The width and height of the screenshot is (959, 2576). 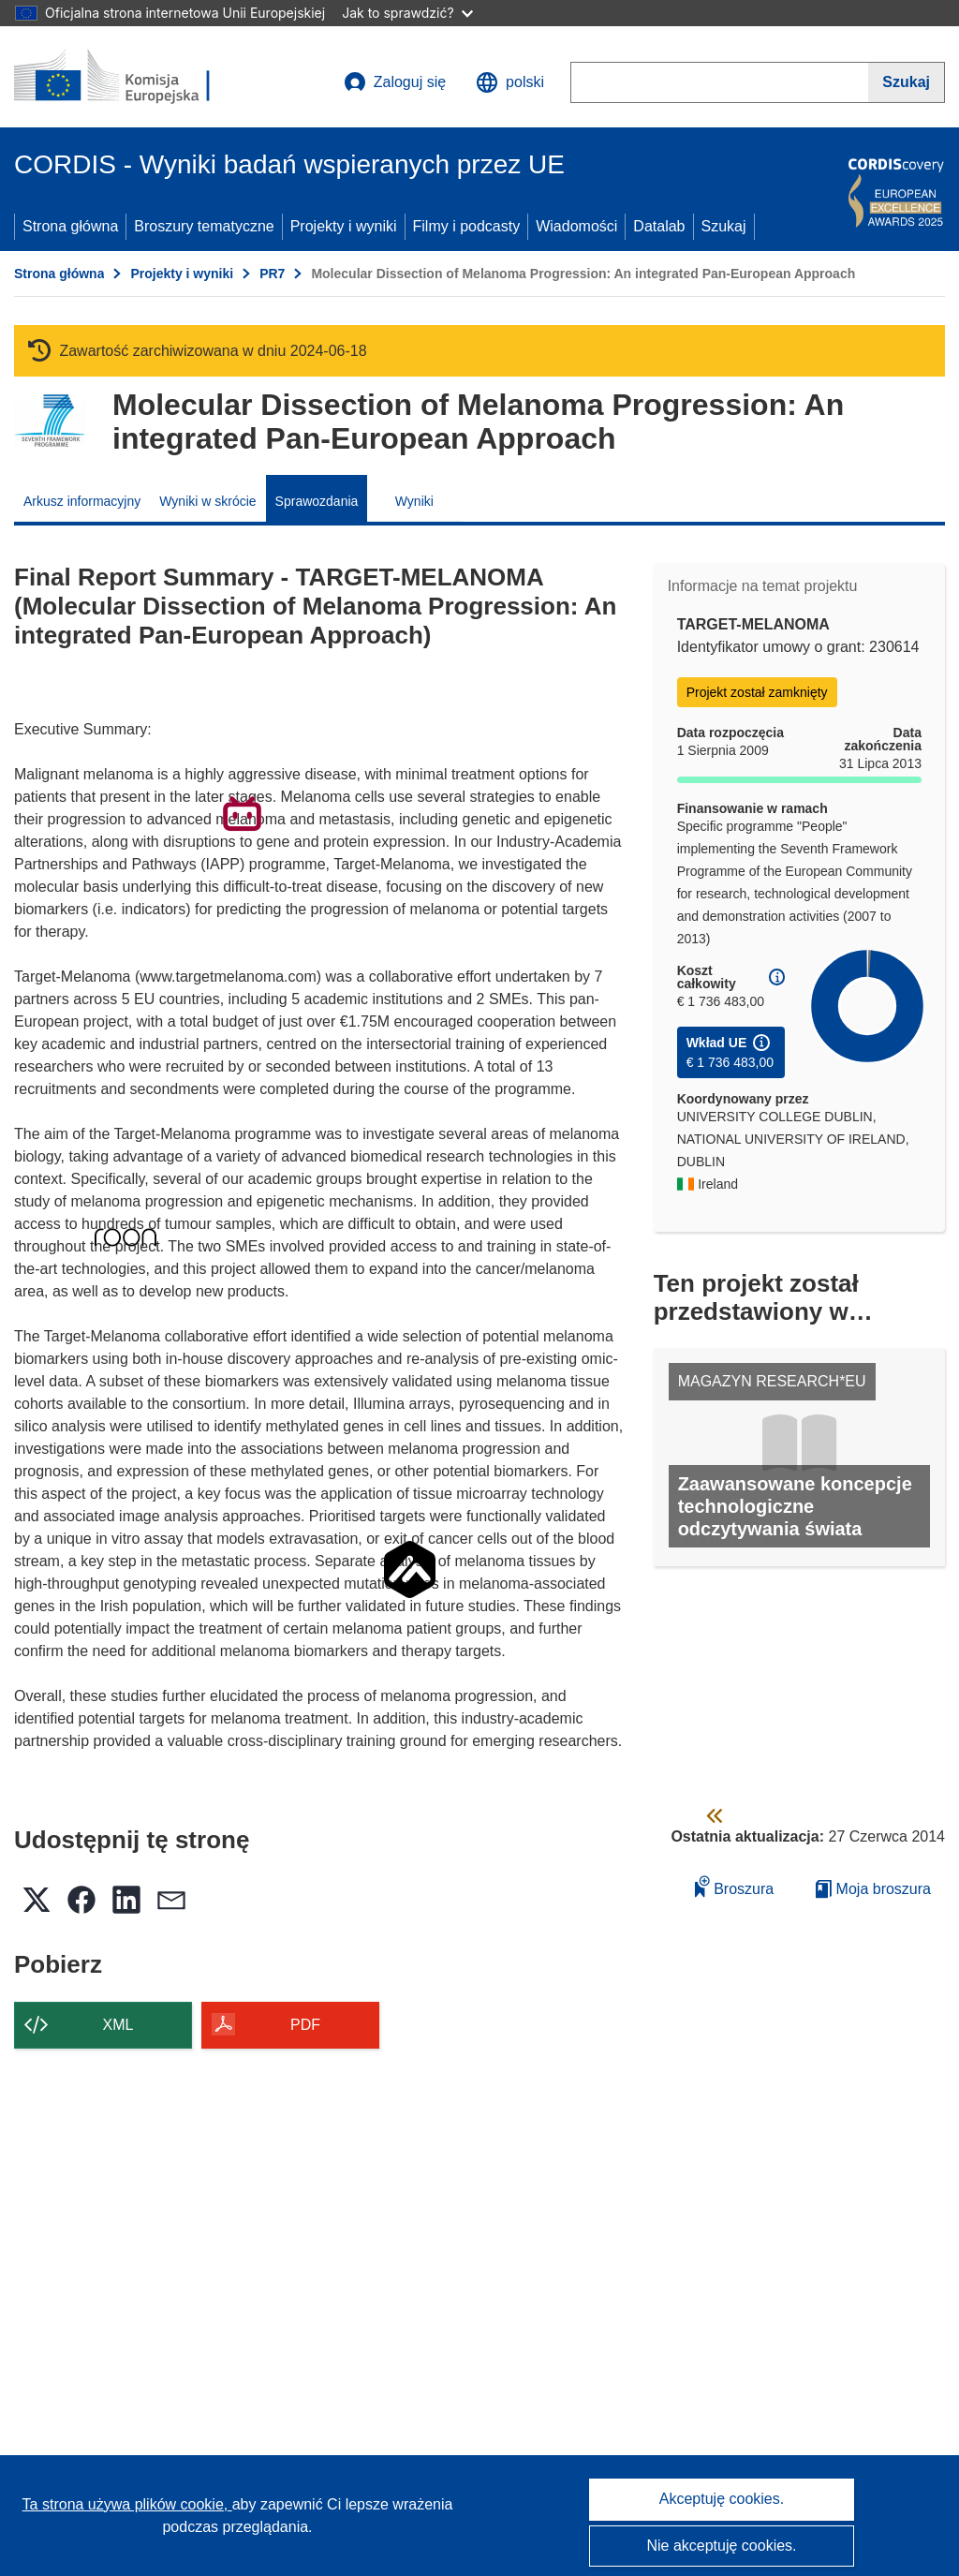 What do you see at coordinates (409, 1569) in the screenshot?
I see `open Matillion data integration platform` at bounding box center [409, 1569].